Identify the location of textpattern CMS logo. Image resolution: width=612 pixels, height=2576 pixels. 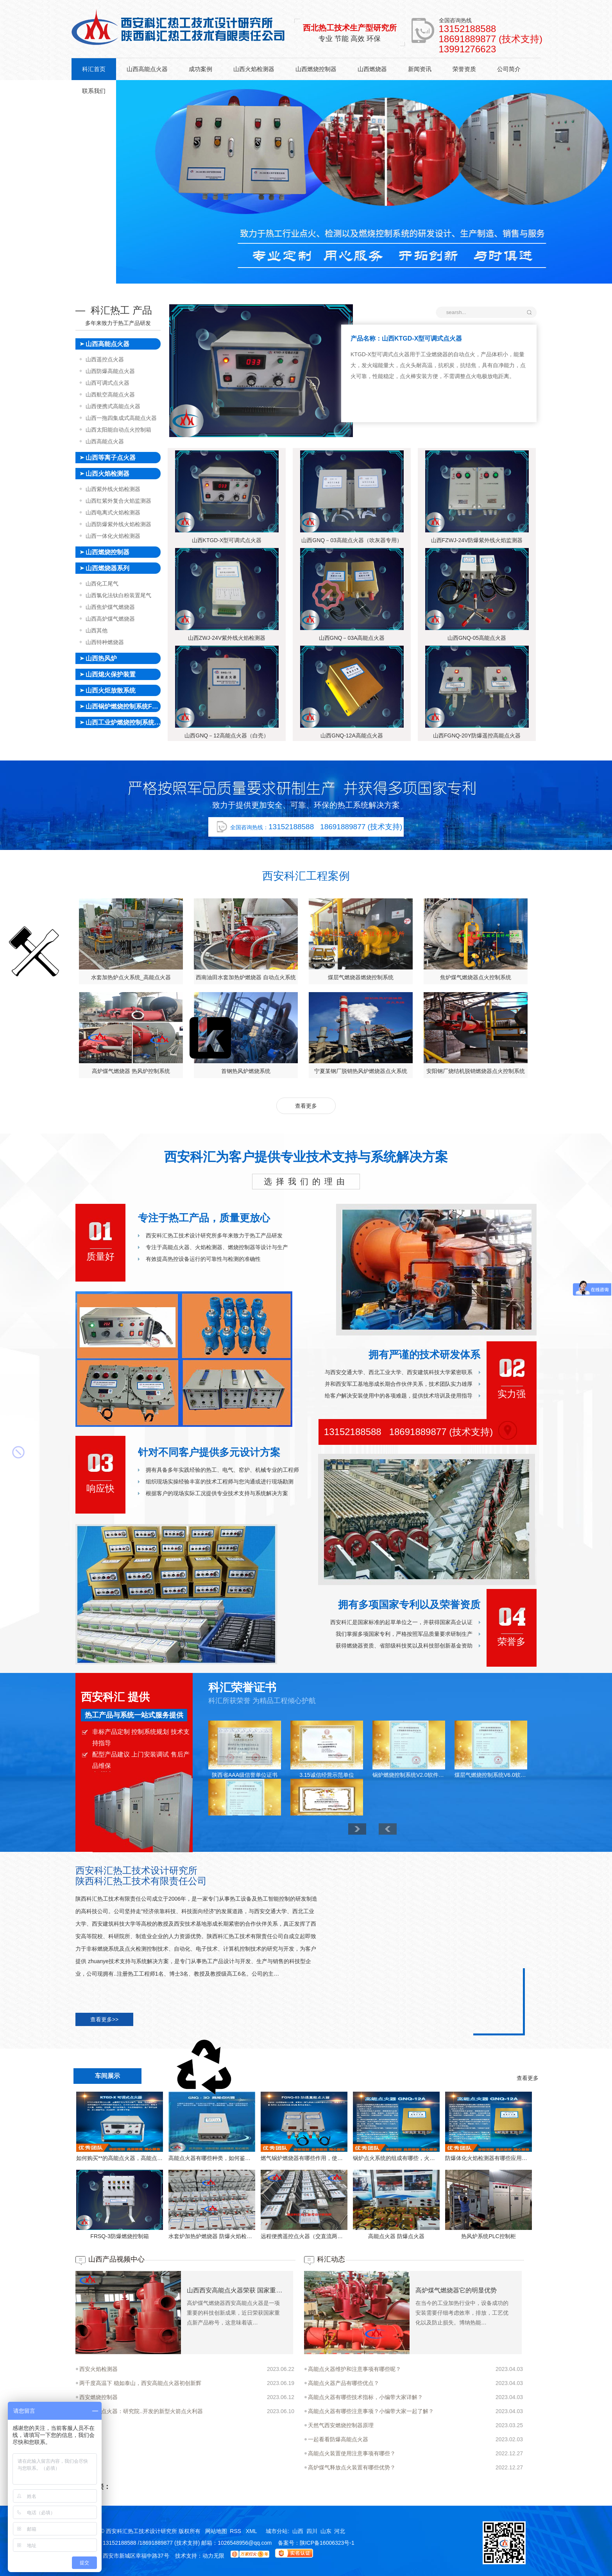
(34, 951).